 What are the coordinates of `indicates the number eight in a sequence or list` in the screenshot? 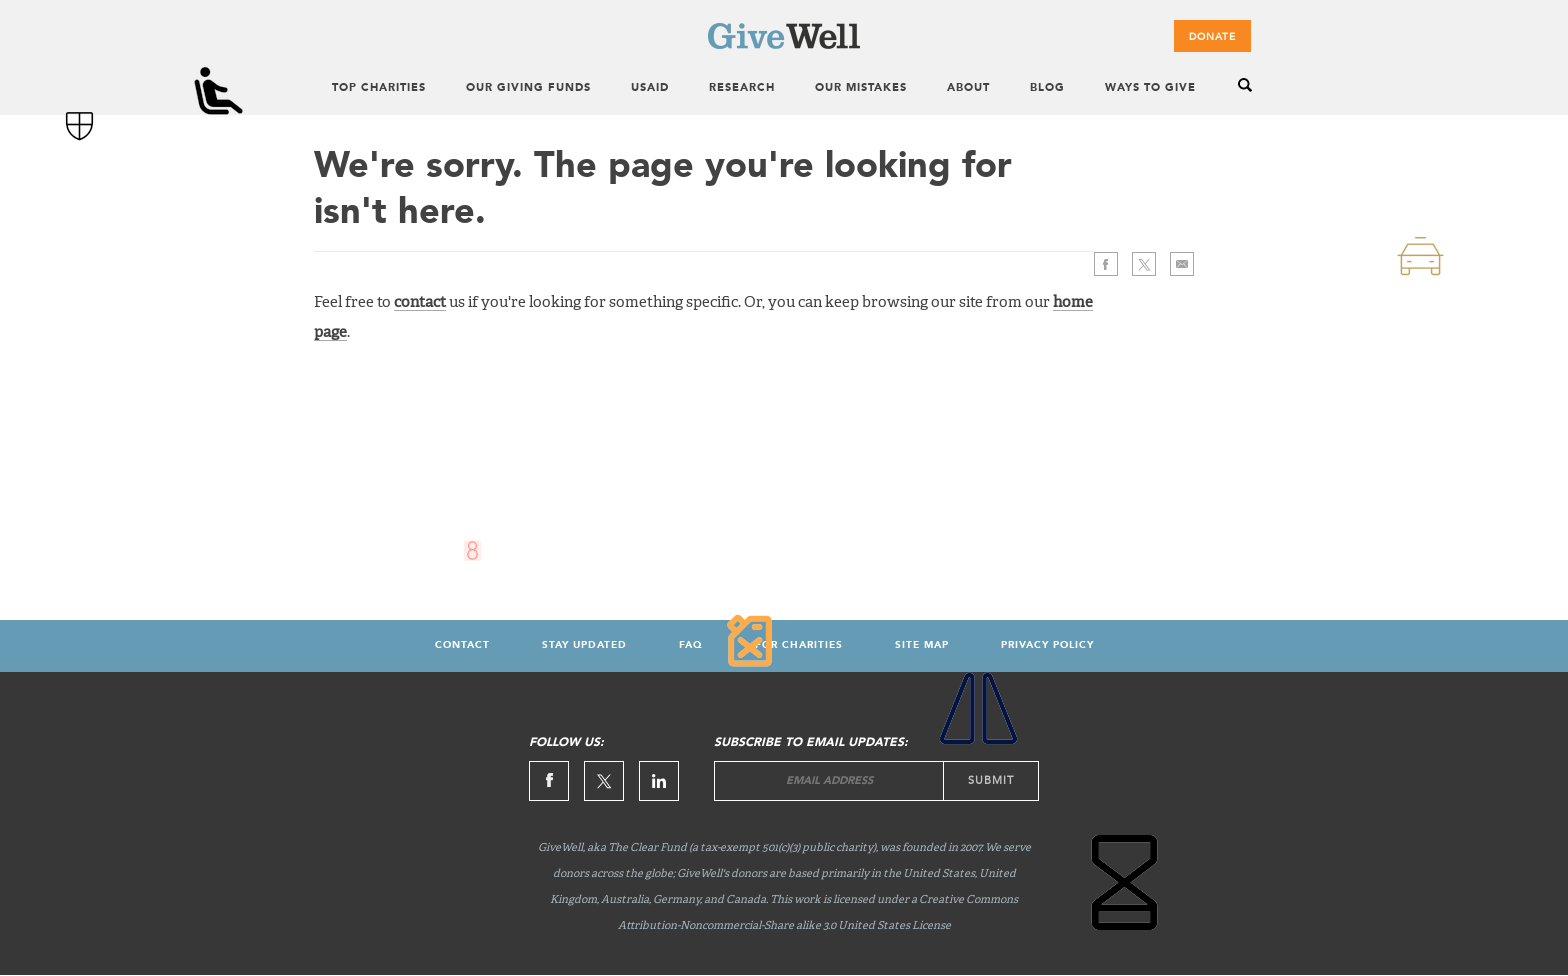 It's located at (472, 550).